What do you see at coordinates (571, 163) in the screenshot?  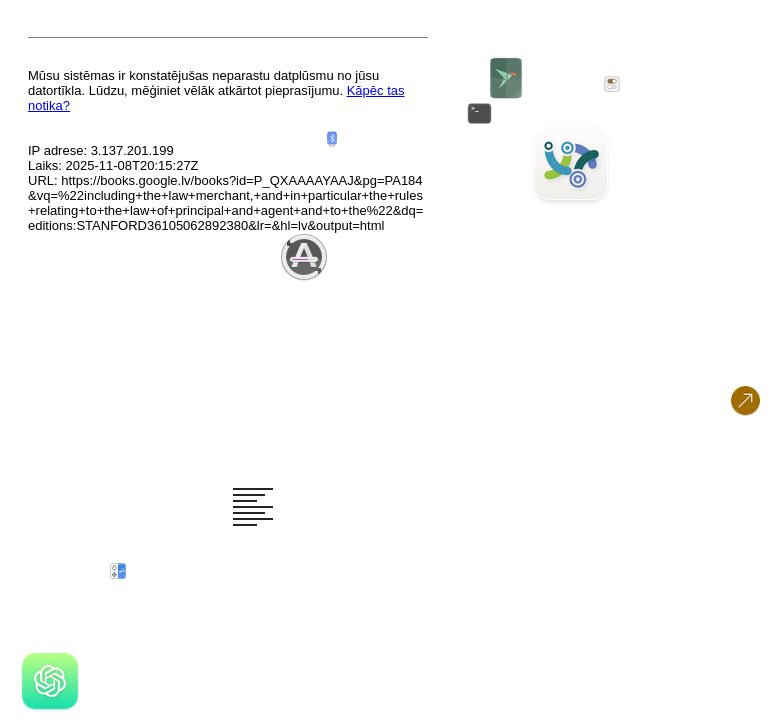 I see `open barrier app for keyboard and mouse sharing` at bounding box center [571, 163].